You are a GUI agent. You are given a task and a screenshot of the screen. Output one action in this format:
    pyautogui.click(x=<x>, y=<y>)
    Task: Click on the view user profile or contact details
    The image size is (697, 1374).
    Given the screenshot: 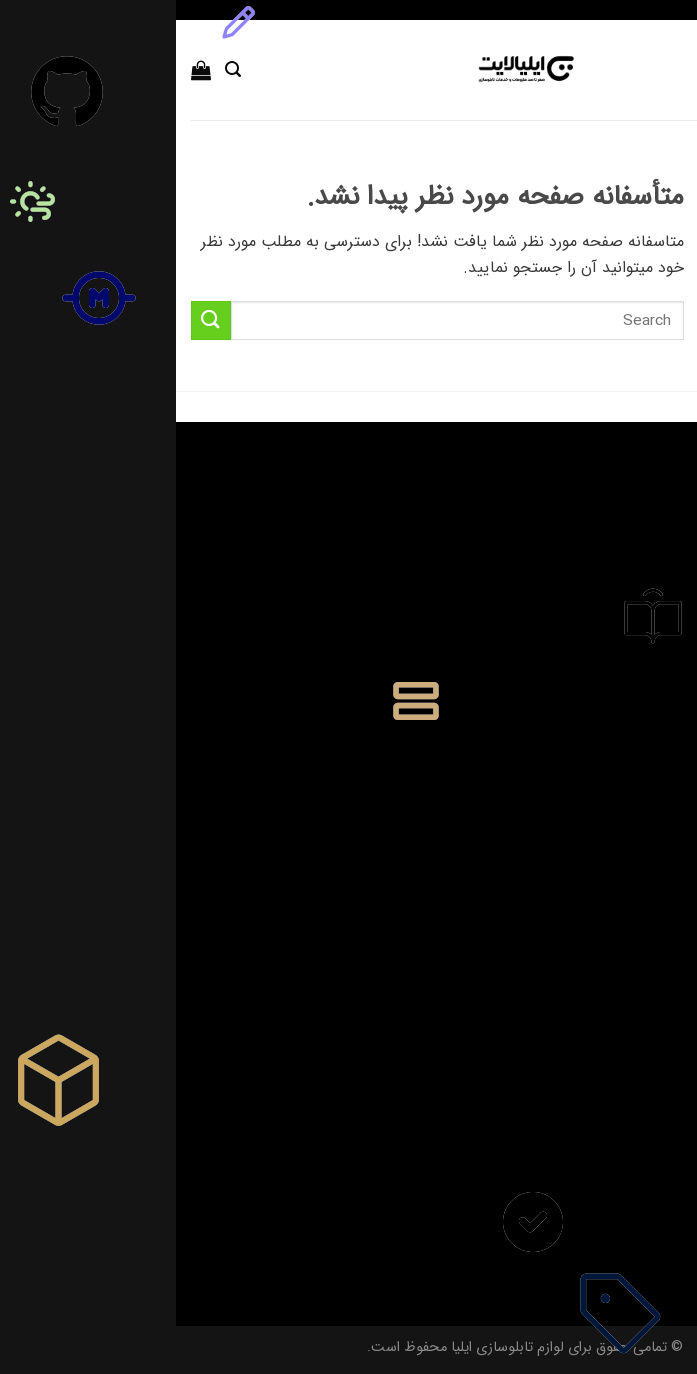 What is the action you would take?
    pyautogui.click(x=653, y=615)
    